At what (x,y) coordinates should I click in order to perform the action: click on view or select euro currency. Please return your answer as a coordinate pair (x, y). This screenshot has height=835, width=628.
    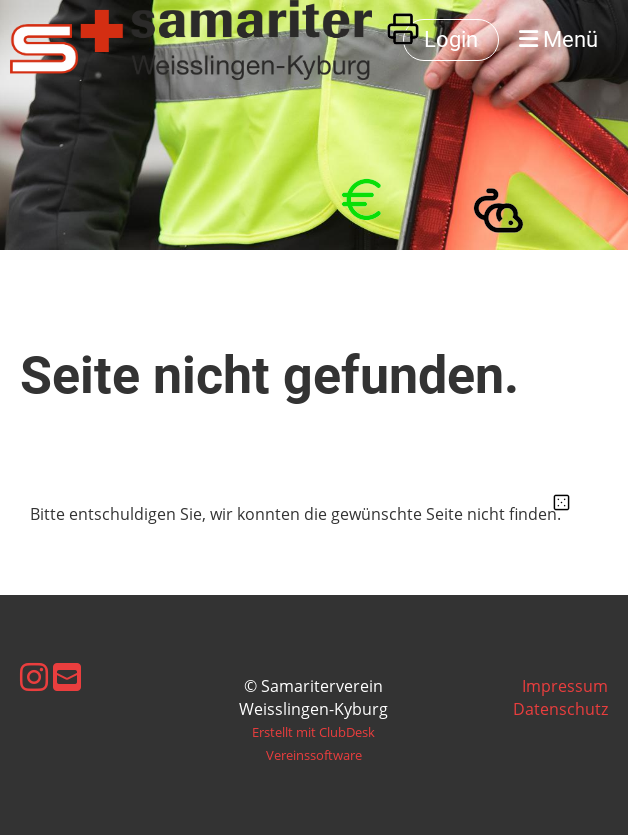
    Looking at the image, I should click on (362, 199).